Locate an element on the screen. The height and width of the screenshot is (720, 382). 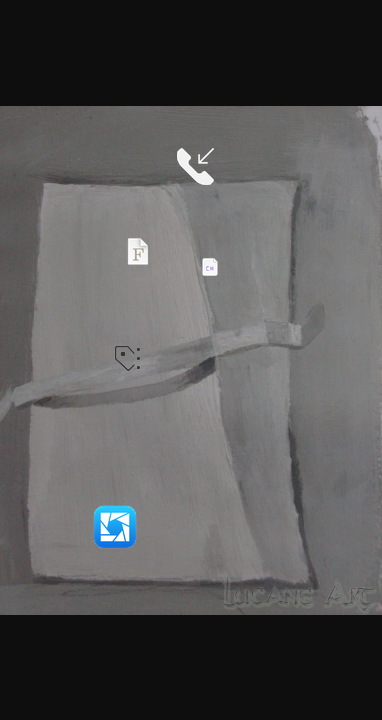
a C# source code file is located at coordinates (210, 267).